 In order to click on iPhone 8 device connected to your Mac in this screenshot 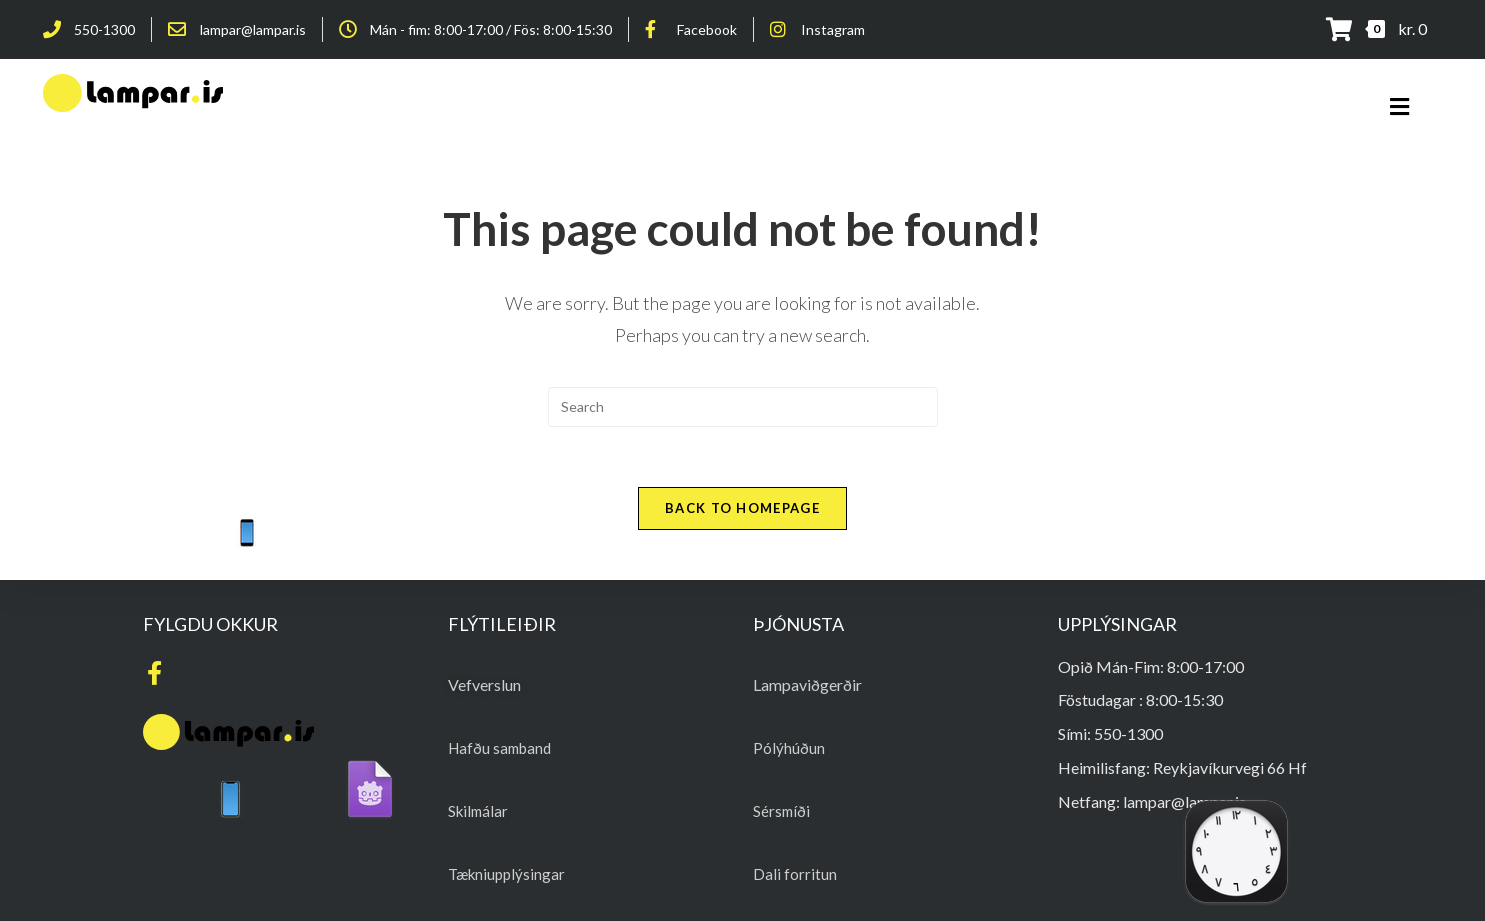, I will do `click(247, 533)`.